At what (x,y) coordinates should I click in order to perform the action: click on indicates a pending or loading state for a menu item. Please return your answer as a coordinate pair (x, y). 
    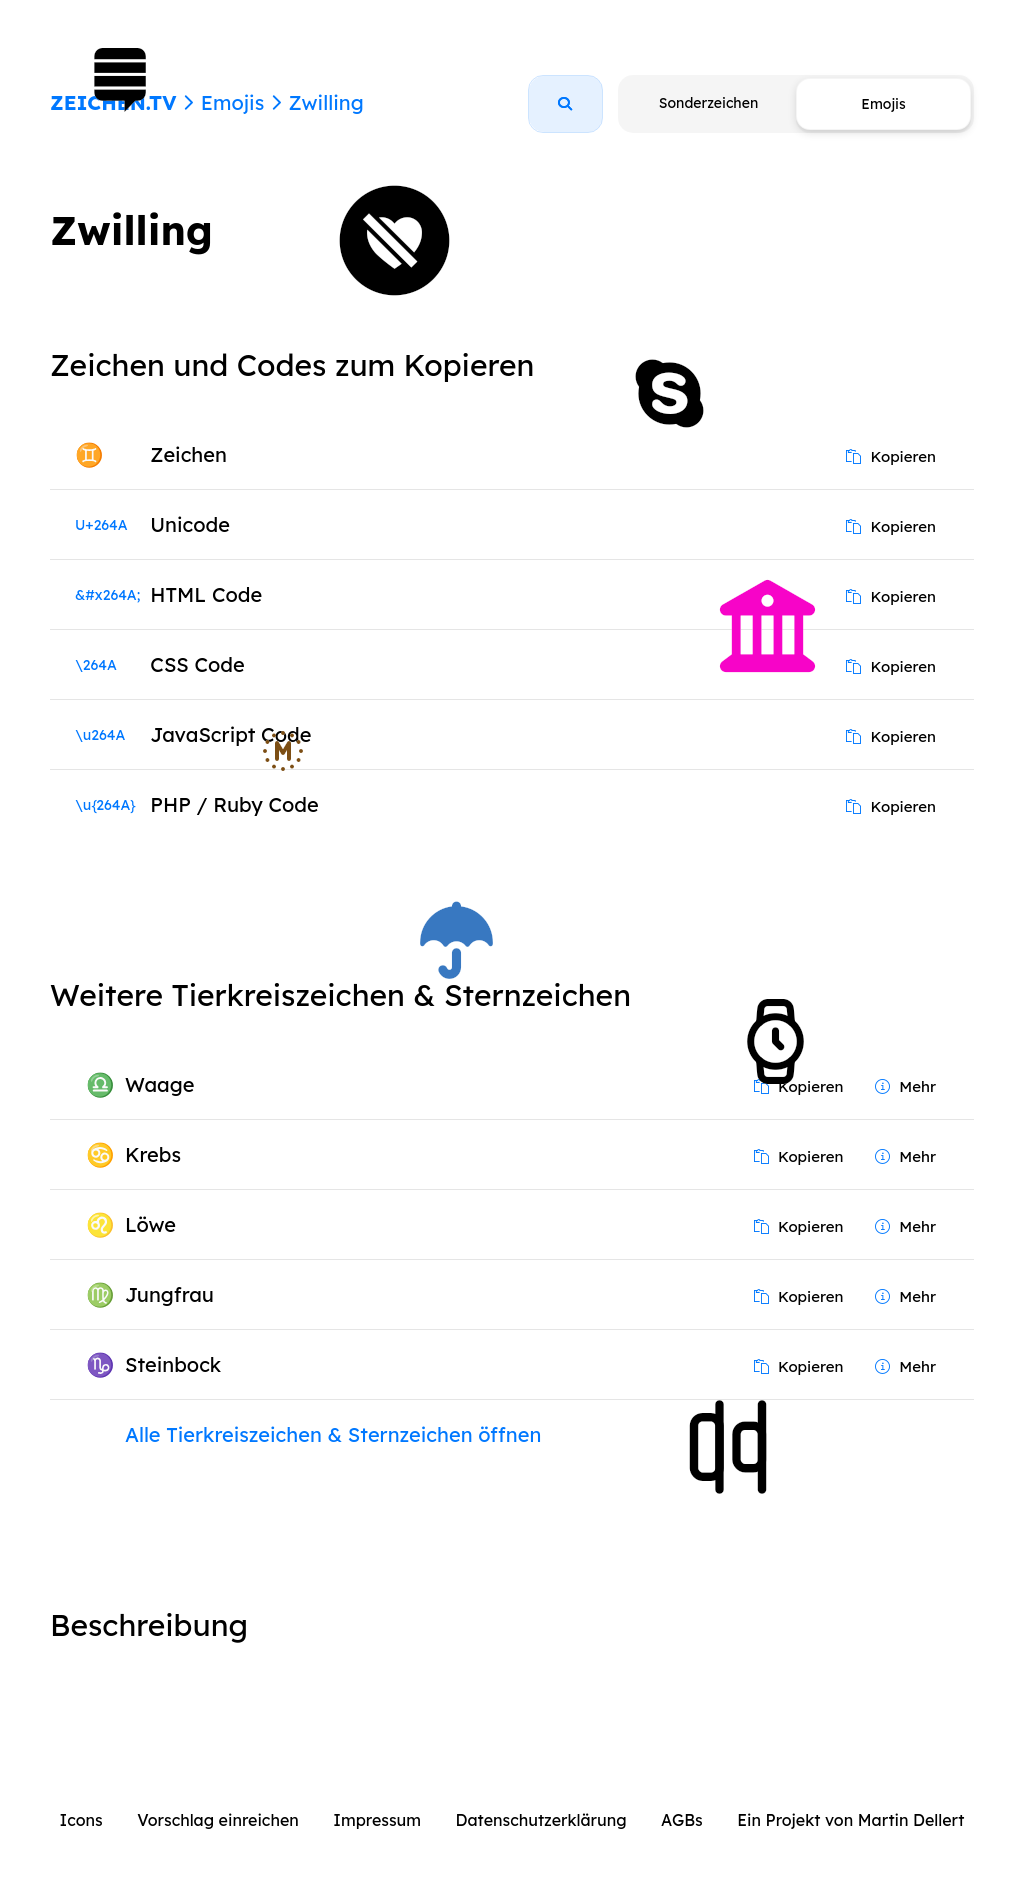
    Looking at the image, I should click on (283, 751).